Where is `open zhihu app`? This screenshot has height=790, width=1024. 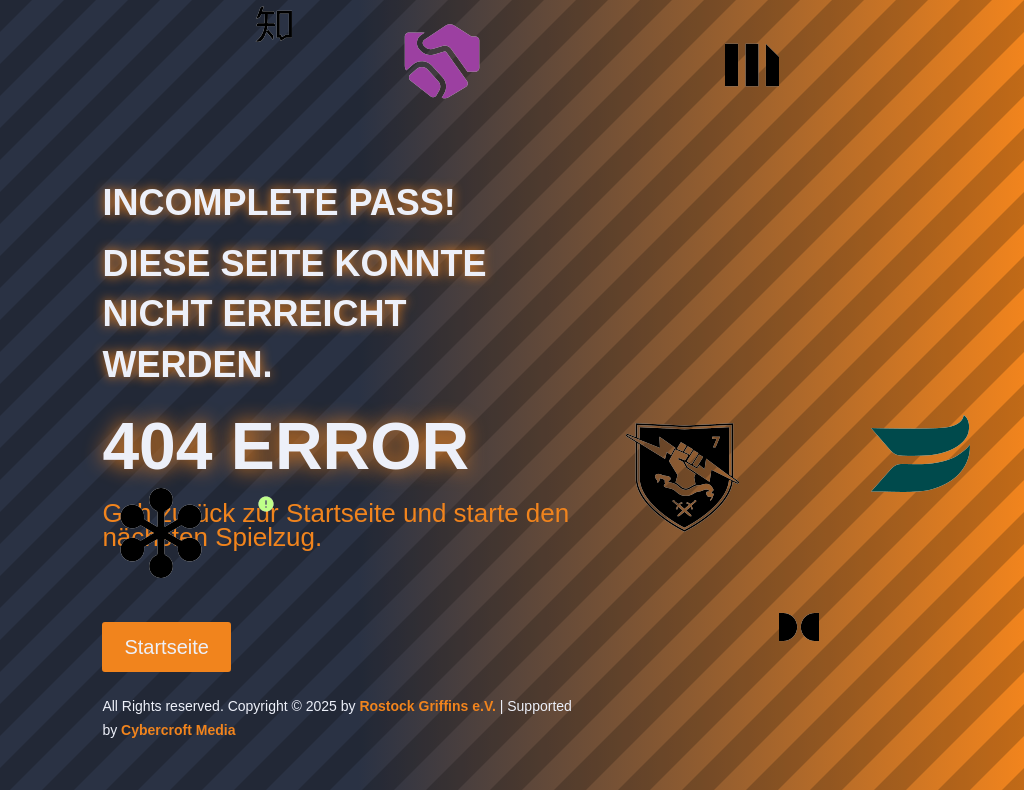
open zhihu app is located at coordinates (274, 24).